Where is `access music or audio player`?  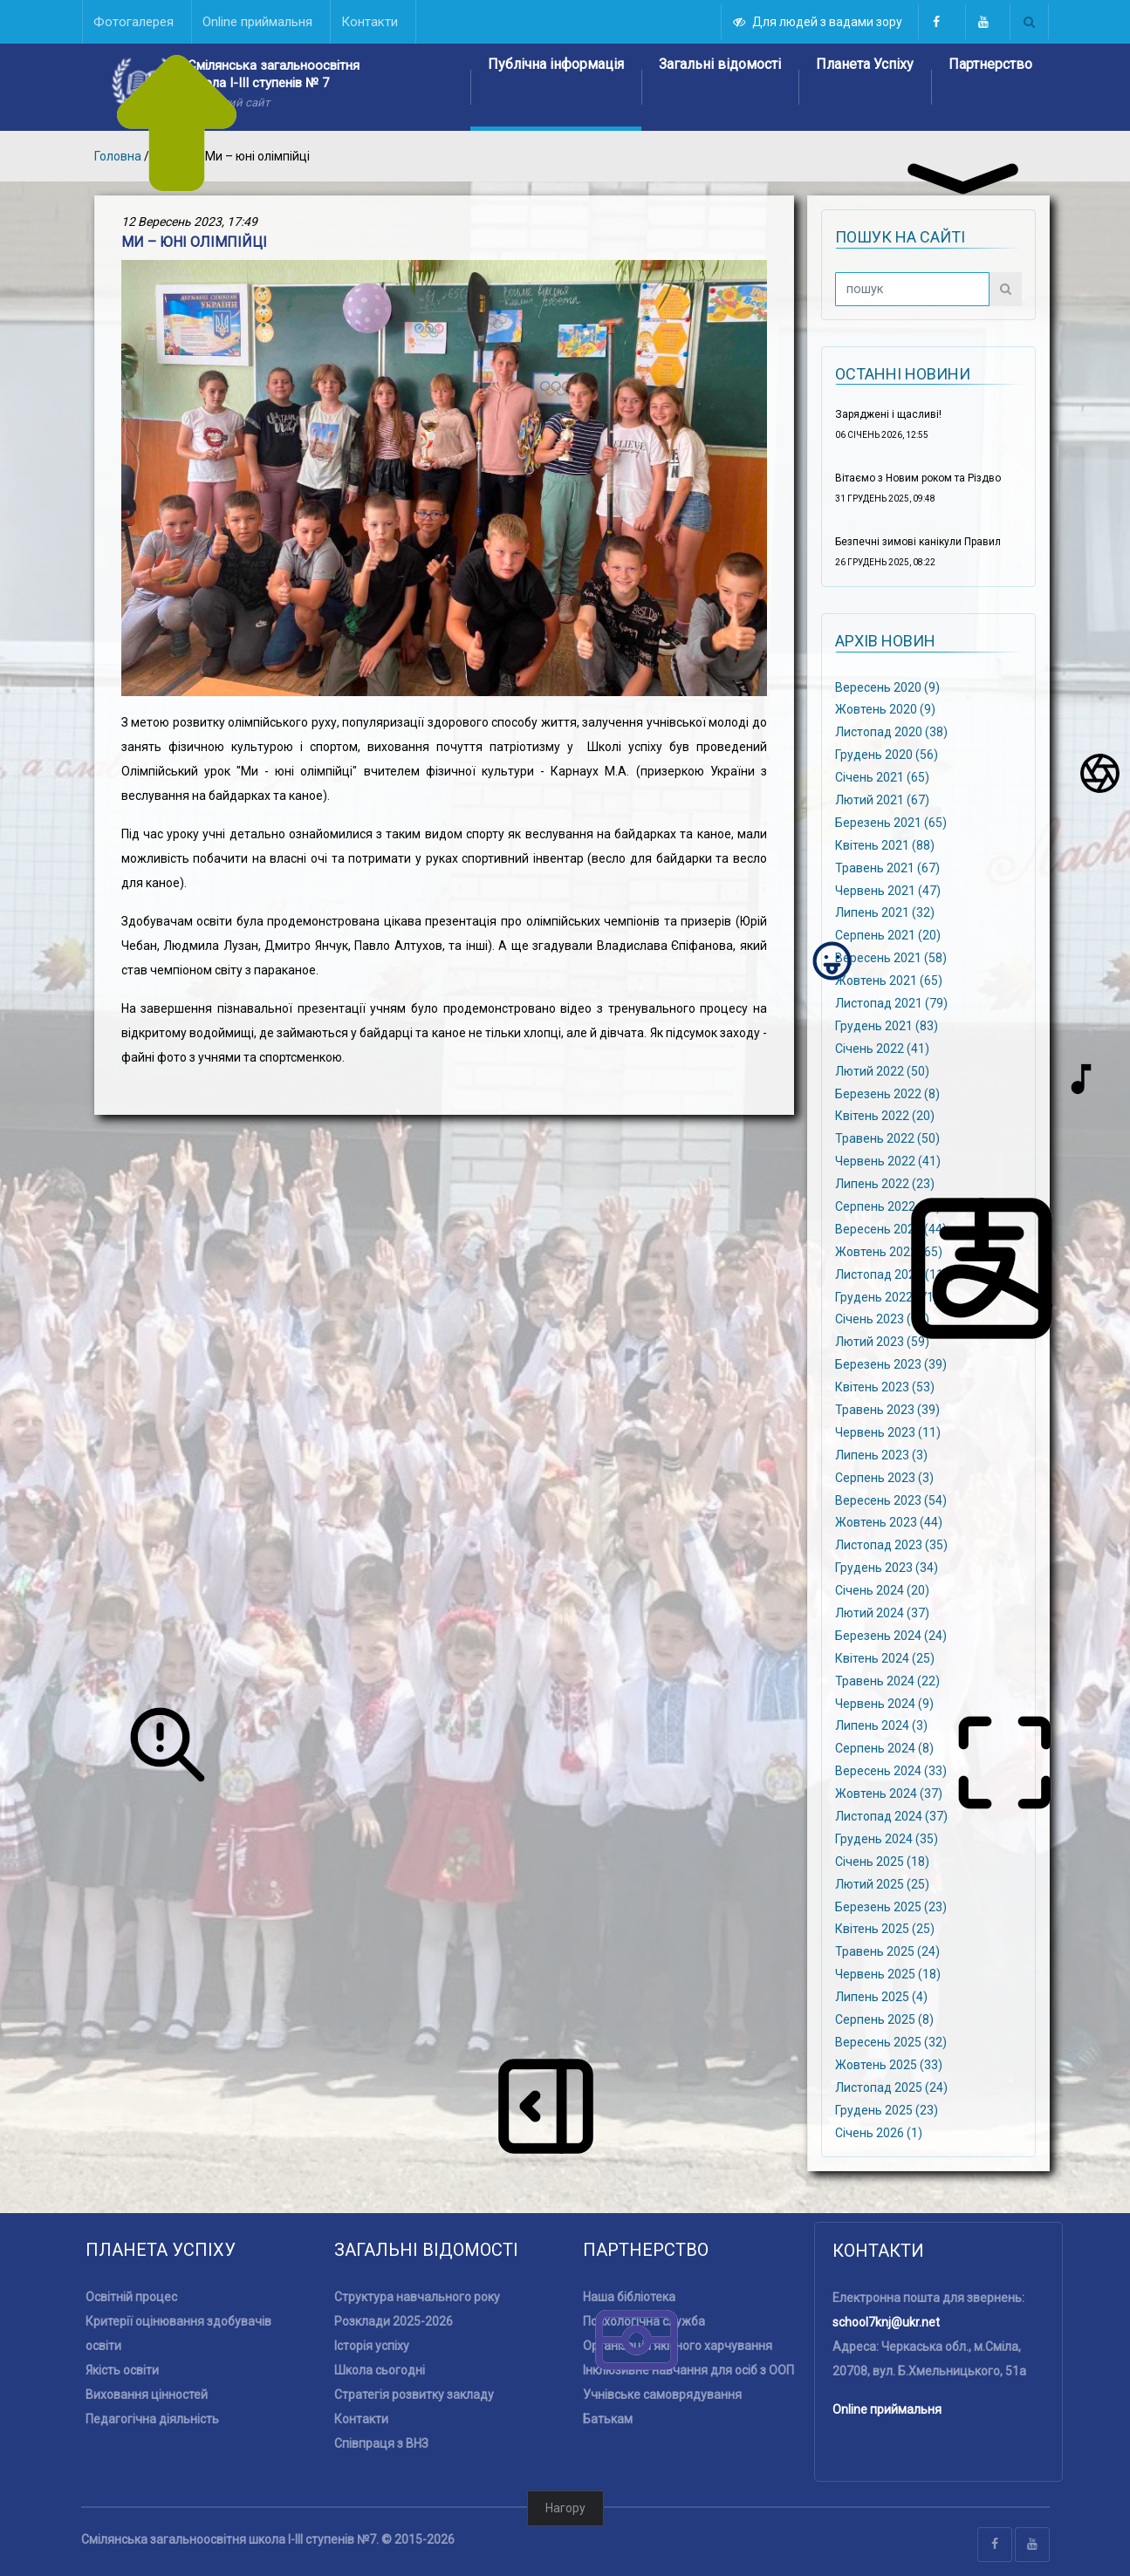
access music or audio player is located at coordinates (1081, 1079).